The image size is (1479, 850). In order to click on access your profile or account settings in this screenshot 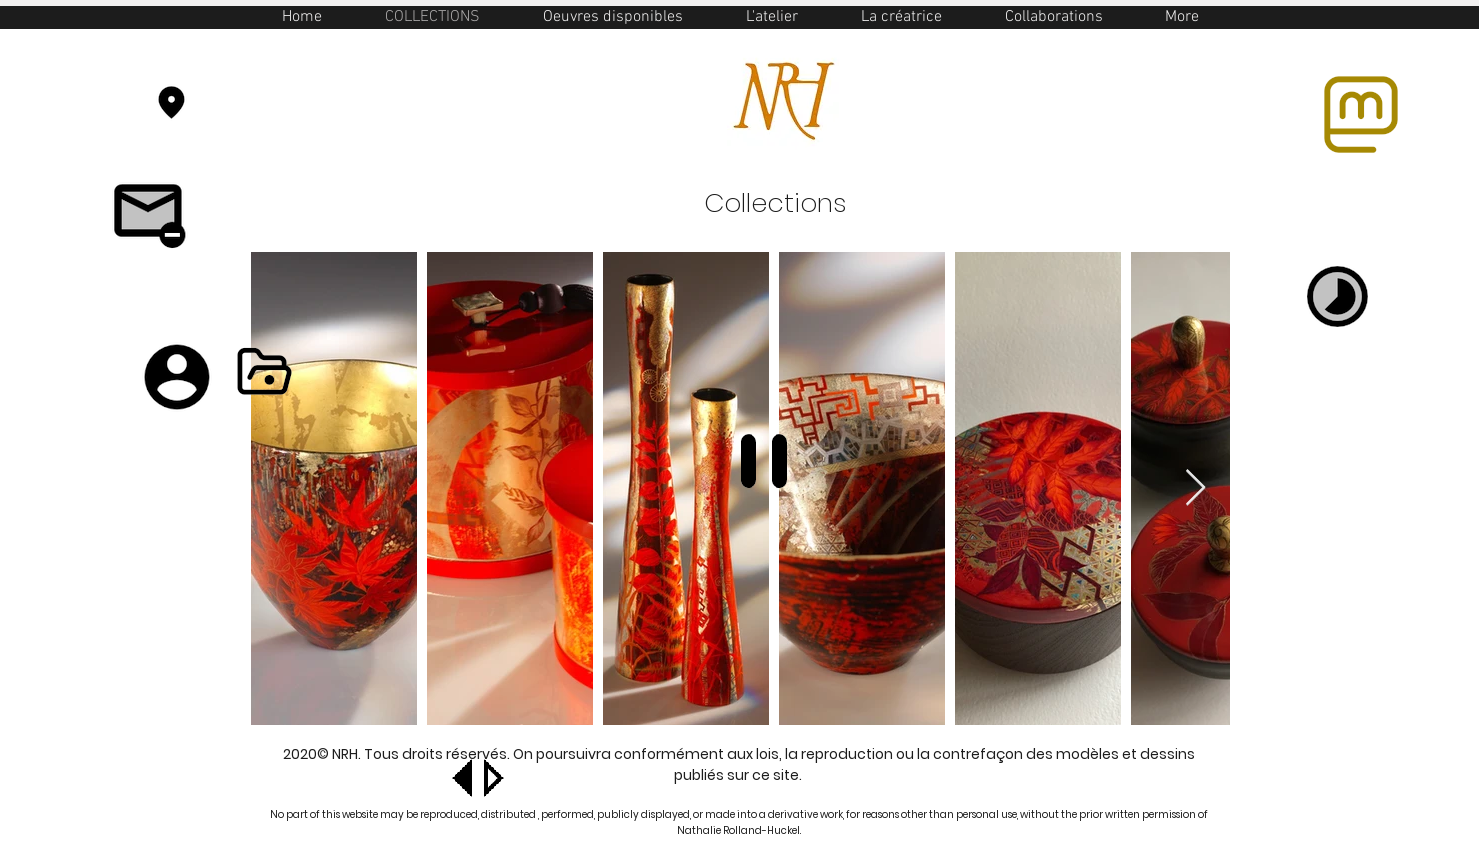, I will do `click(177, 377)`.